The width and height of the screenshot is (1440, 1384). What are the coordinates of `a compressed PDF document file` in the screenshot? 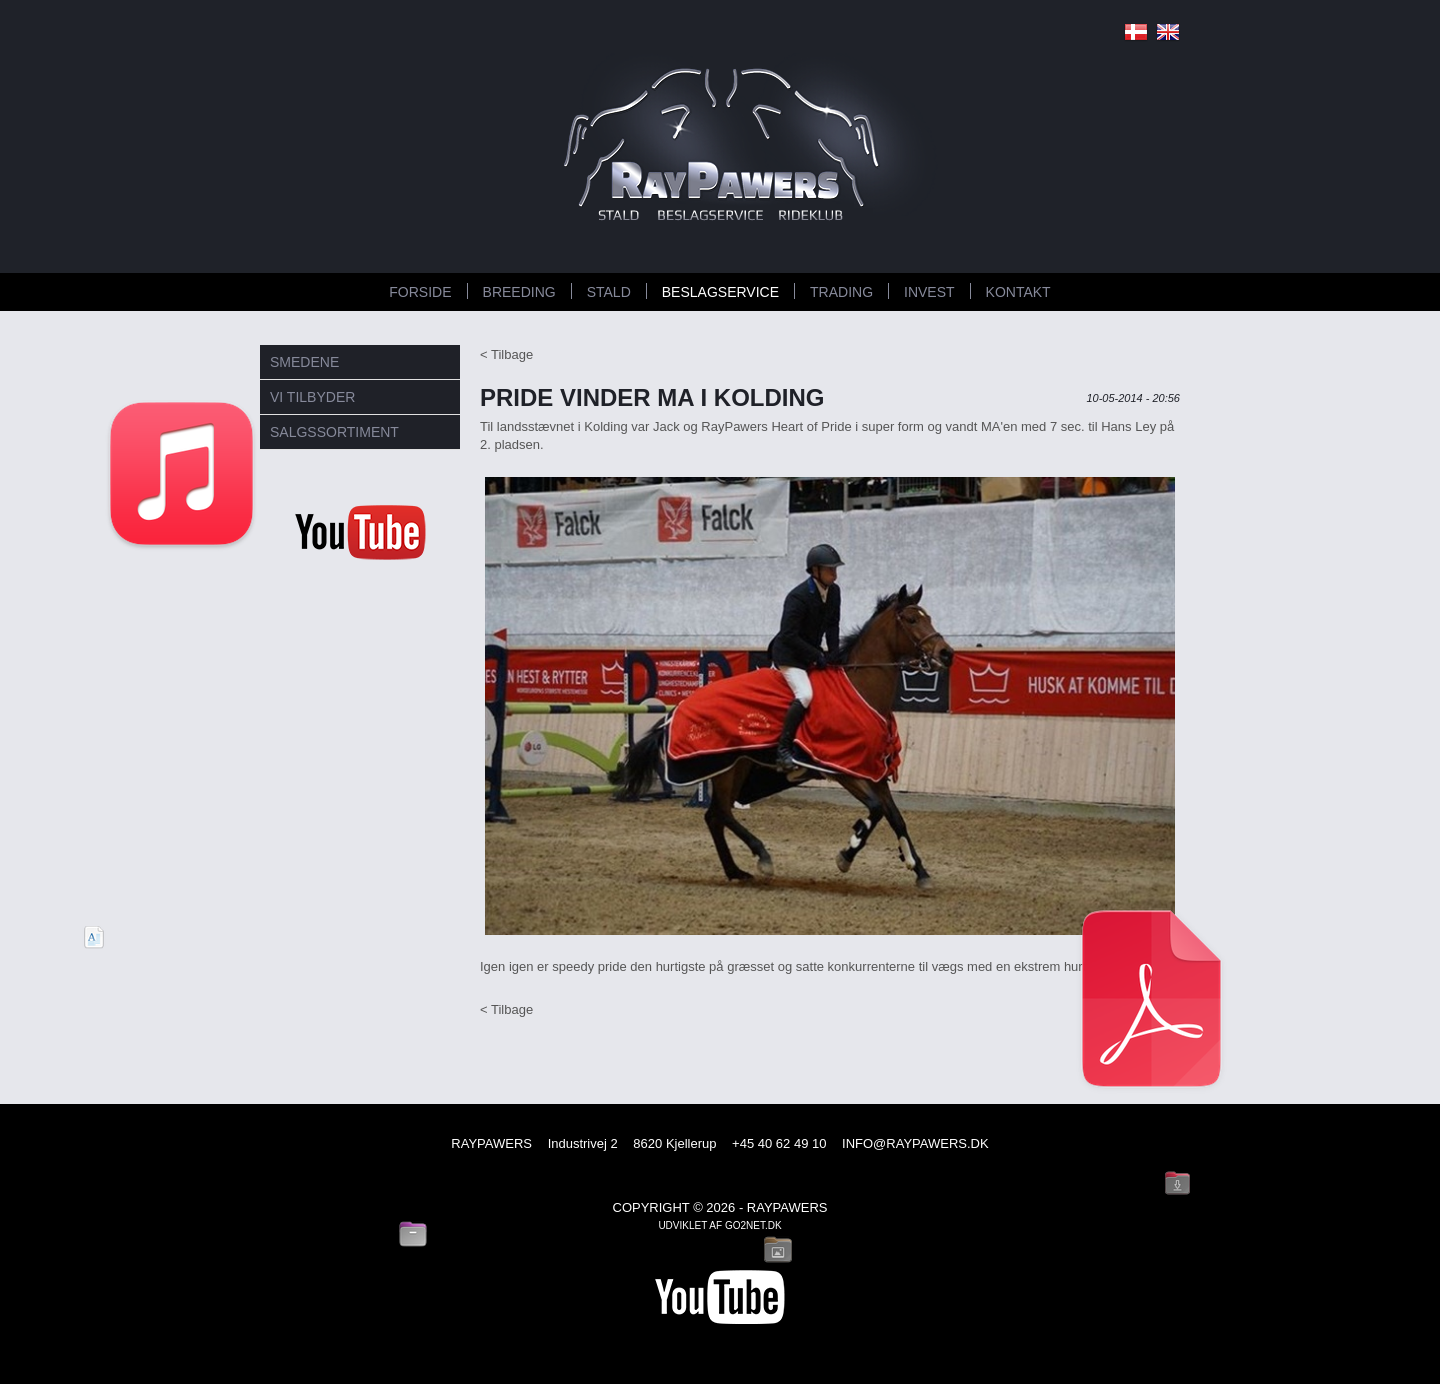 It's located at (1151, 998).